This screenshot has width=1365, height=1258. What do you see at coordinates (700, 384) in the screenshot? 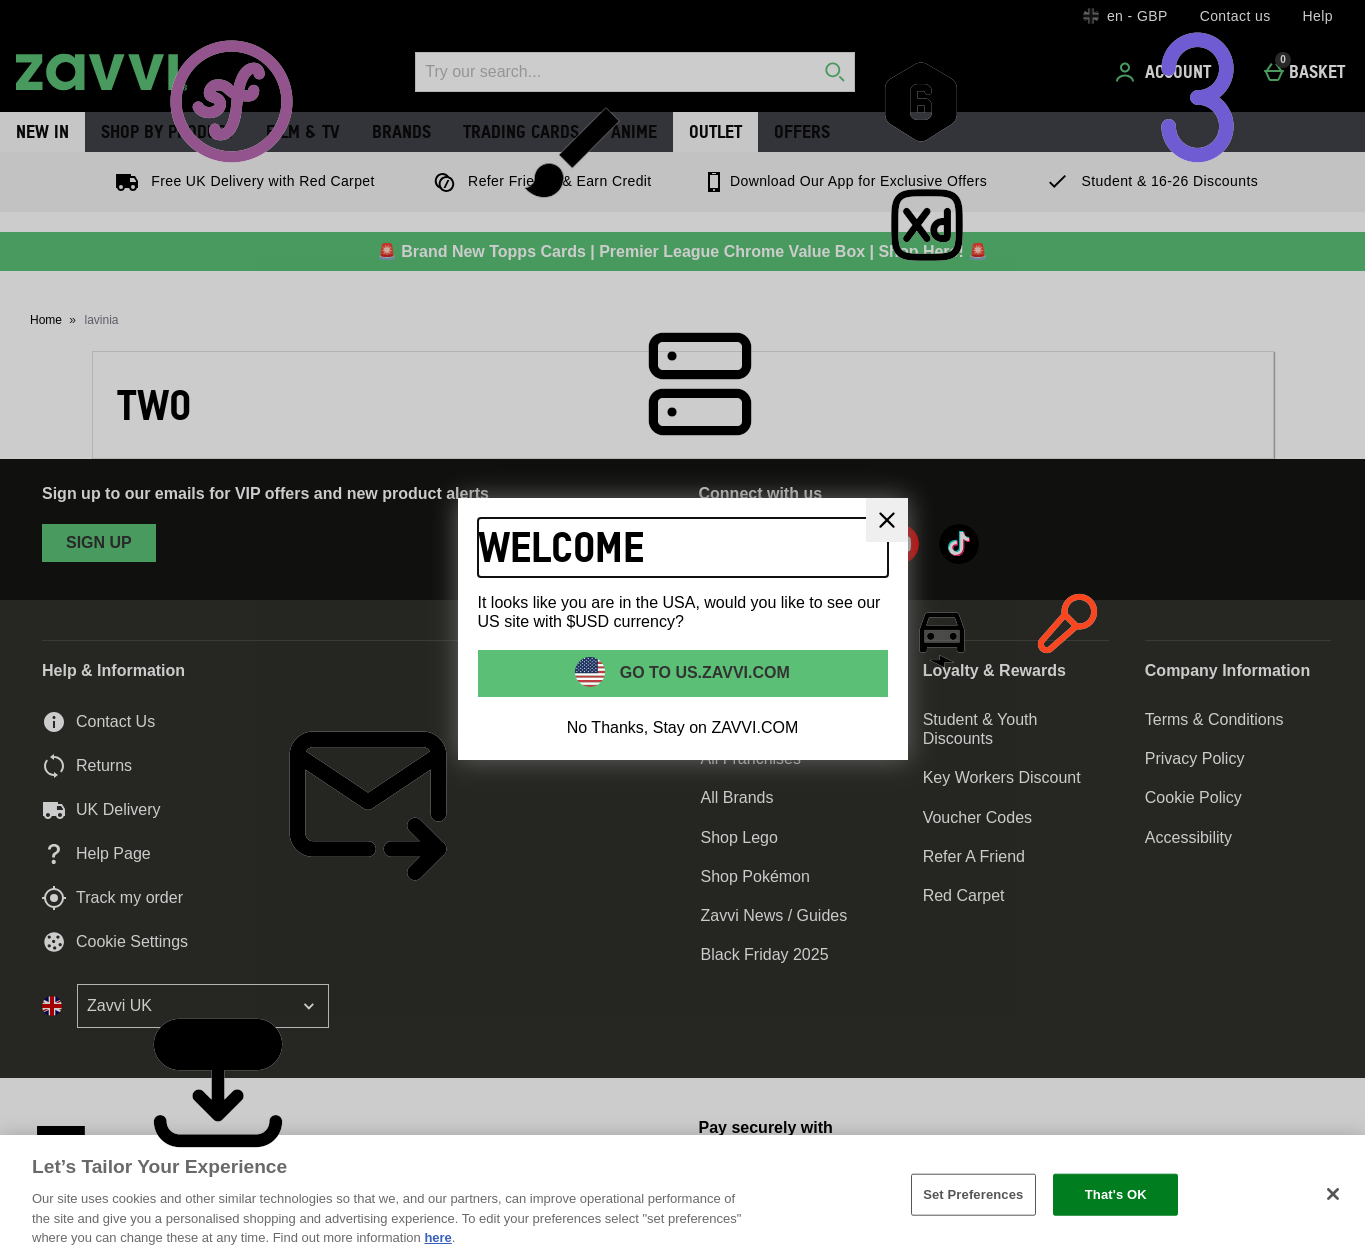
I see `access server settings or status` at bounding box center [700, 384].